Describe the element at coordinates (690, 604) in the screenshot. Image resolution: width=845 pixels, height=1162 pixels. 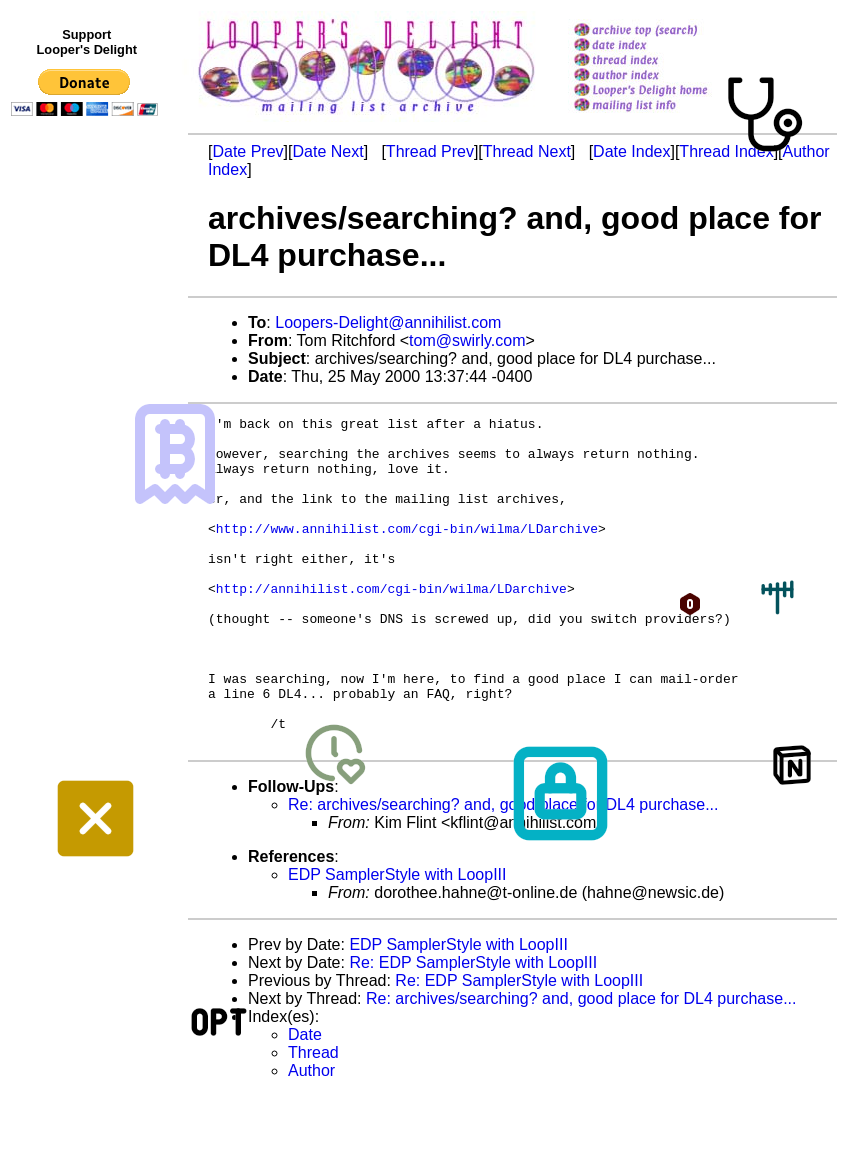
I see `indicates an "O" status or category marker` at that location.